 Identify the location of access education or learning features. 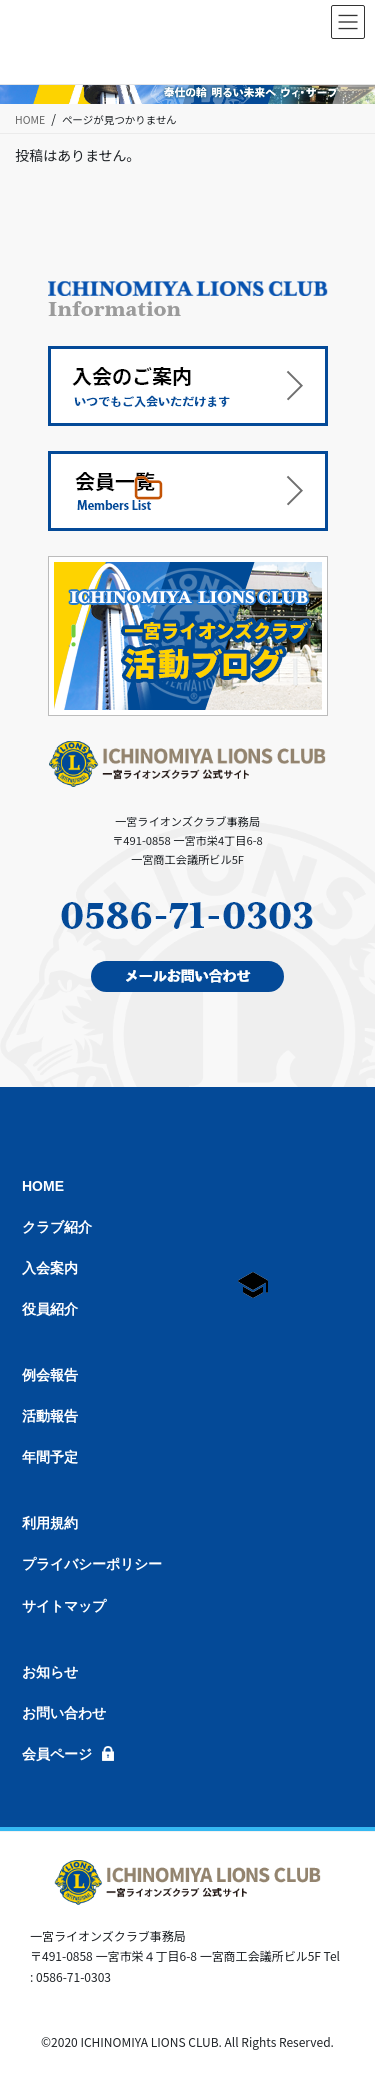
(253, 1285).